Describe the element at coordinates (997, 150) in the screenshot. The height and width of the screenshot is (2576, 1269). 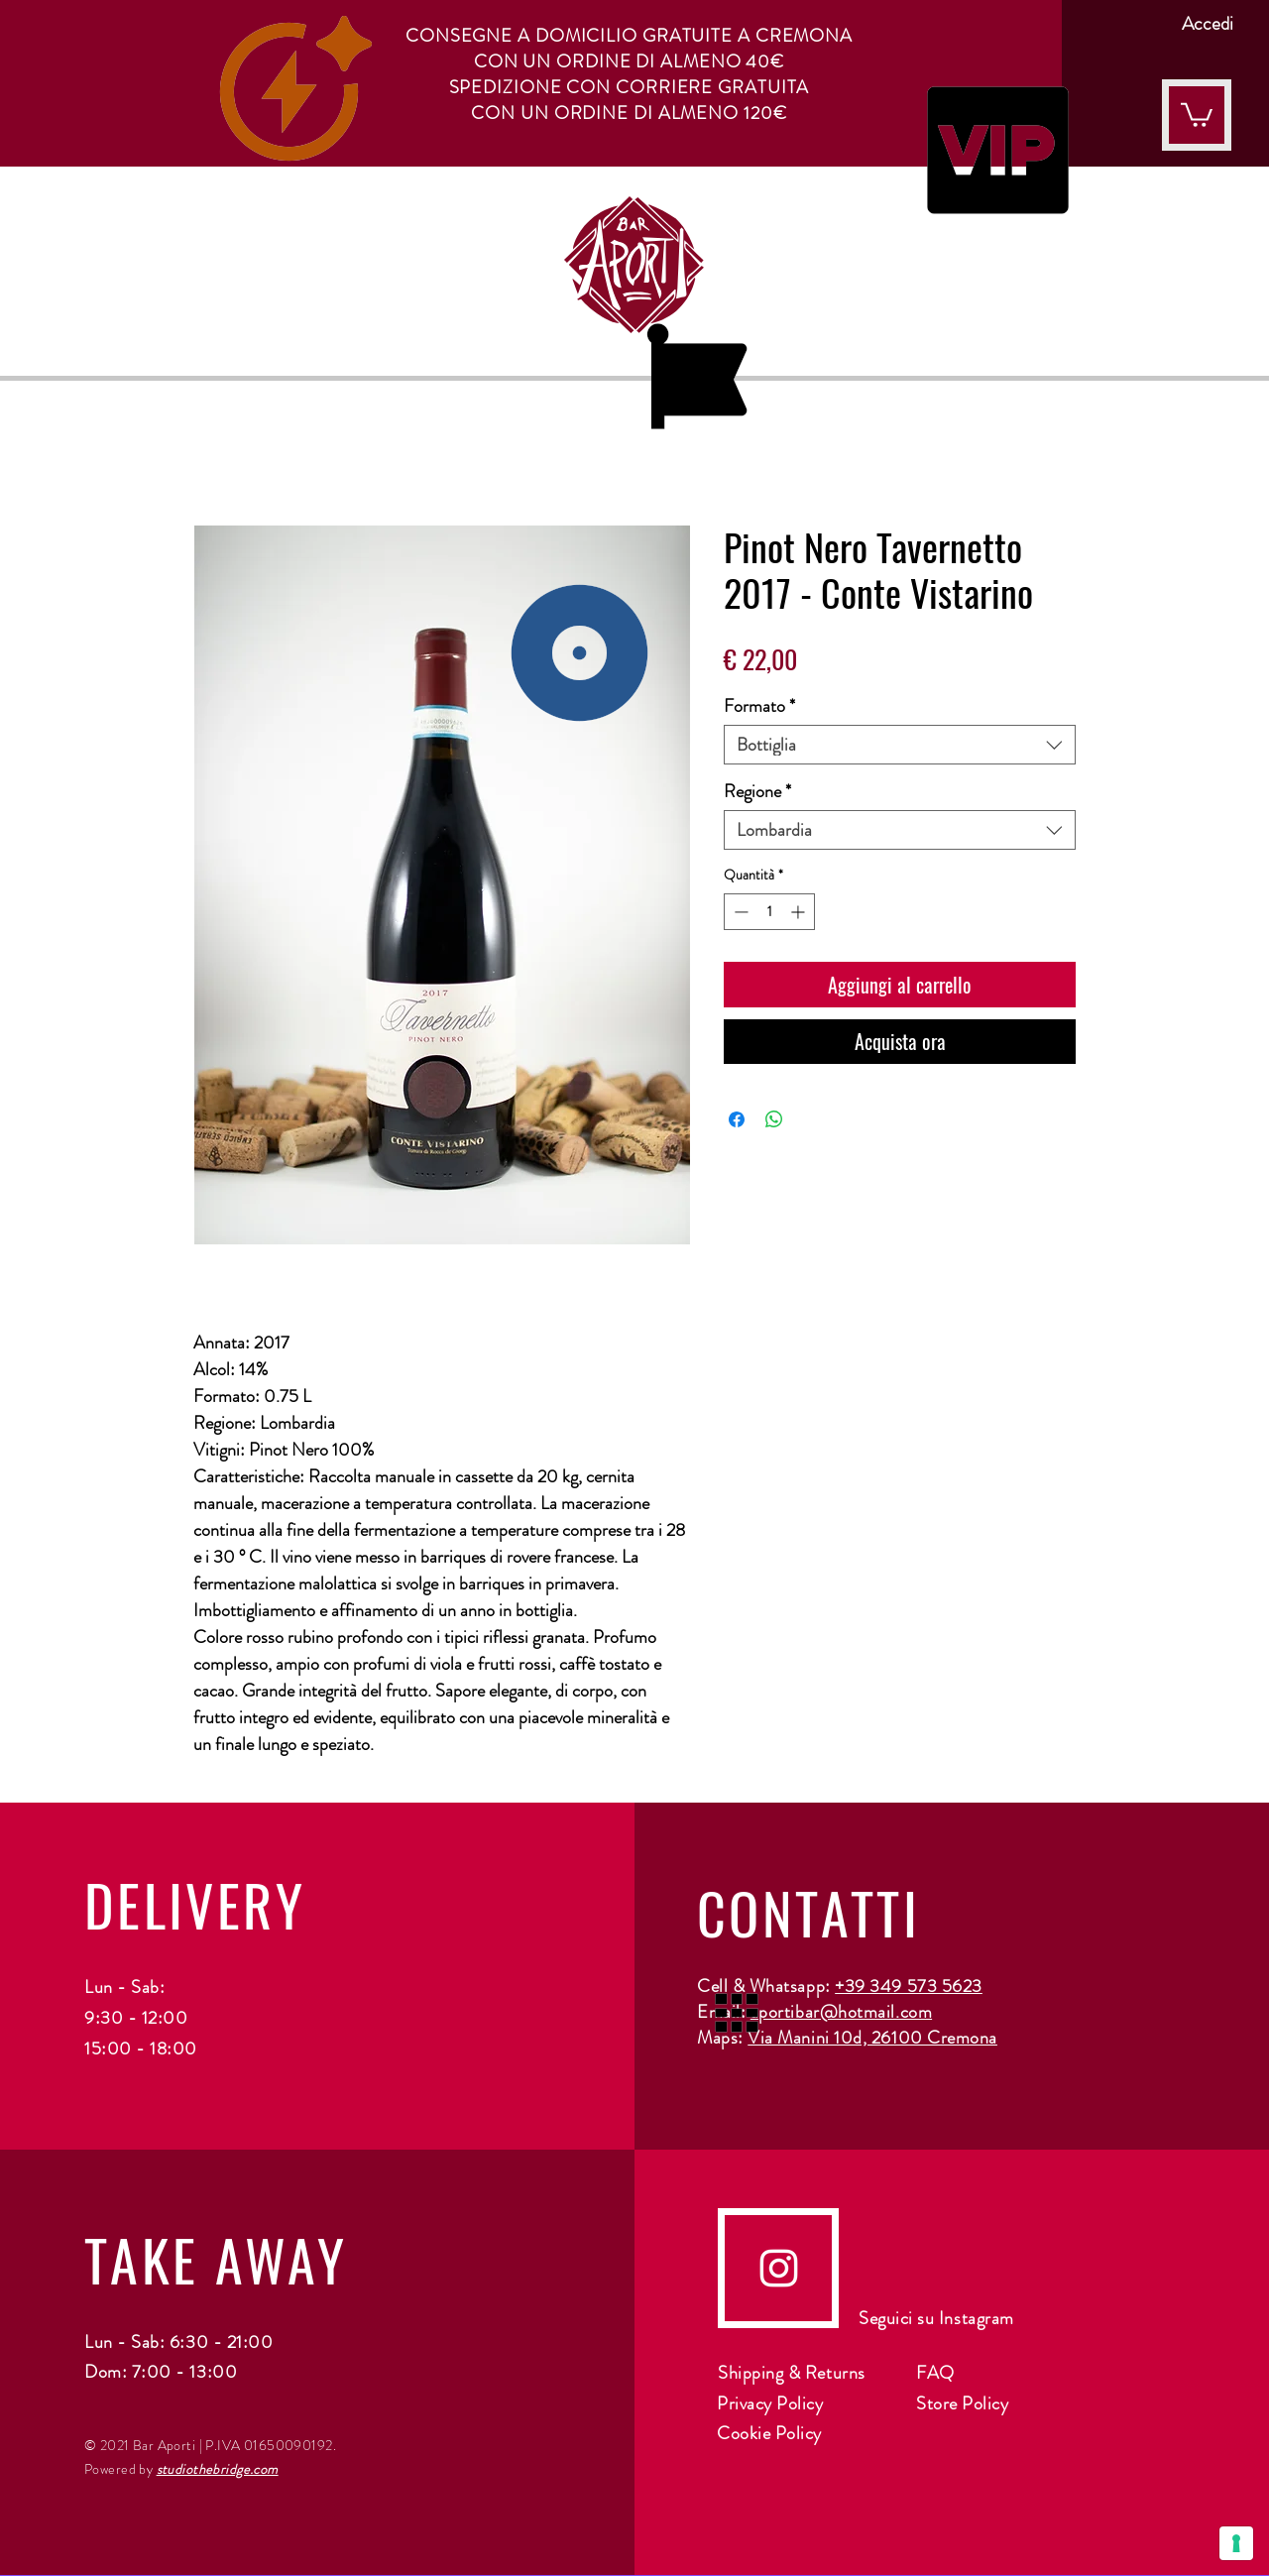
I see `indicates VIP or premium membership status` at that location.